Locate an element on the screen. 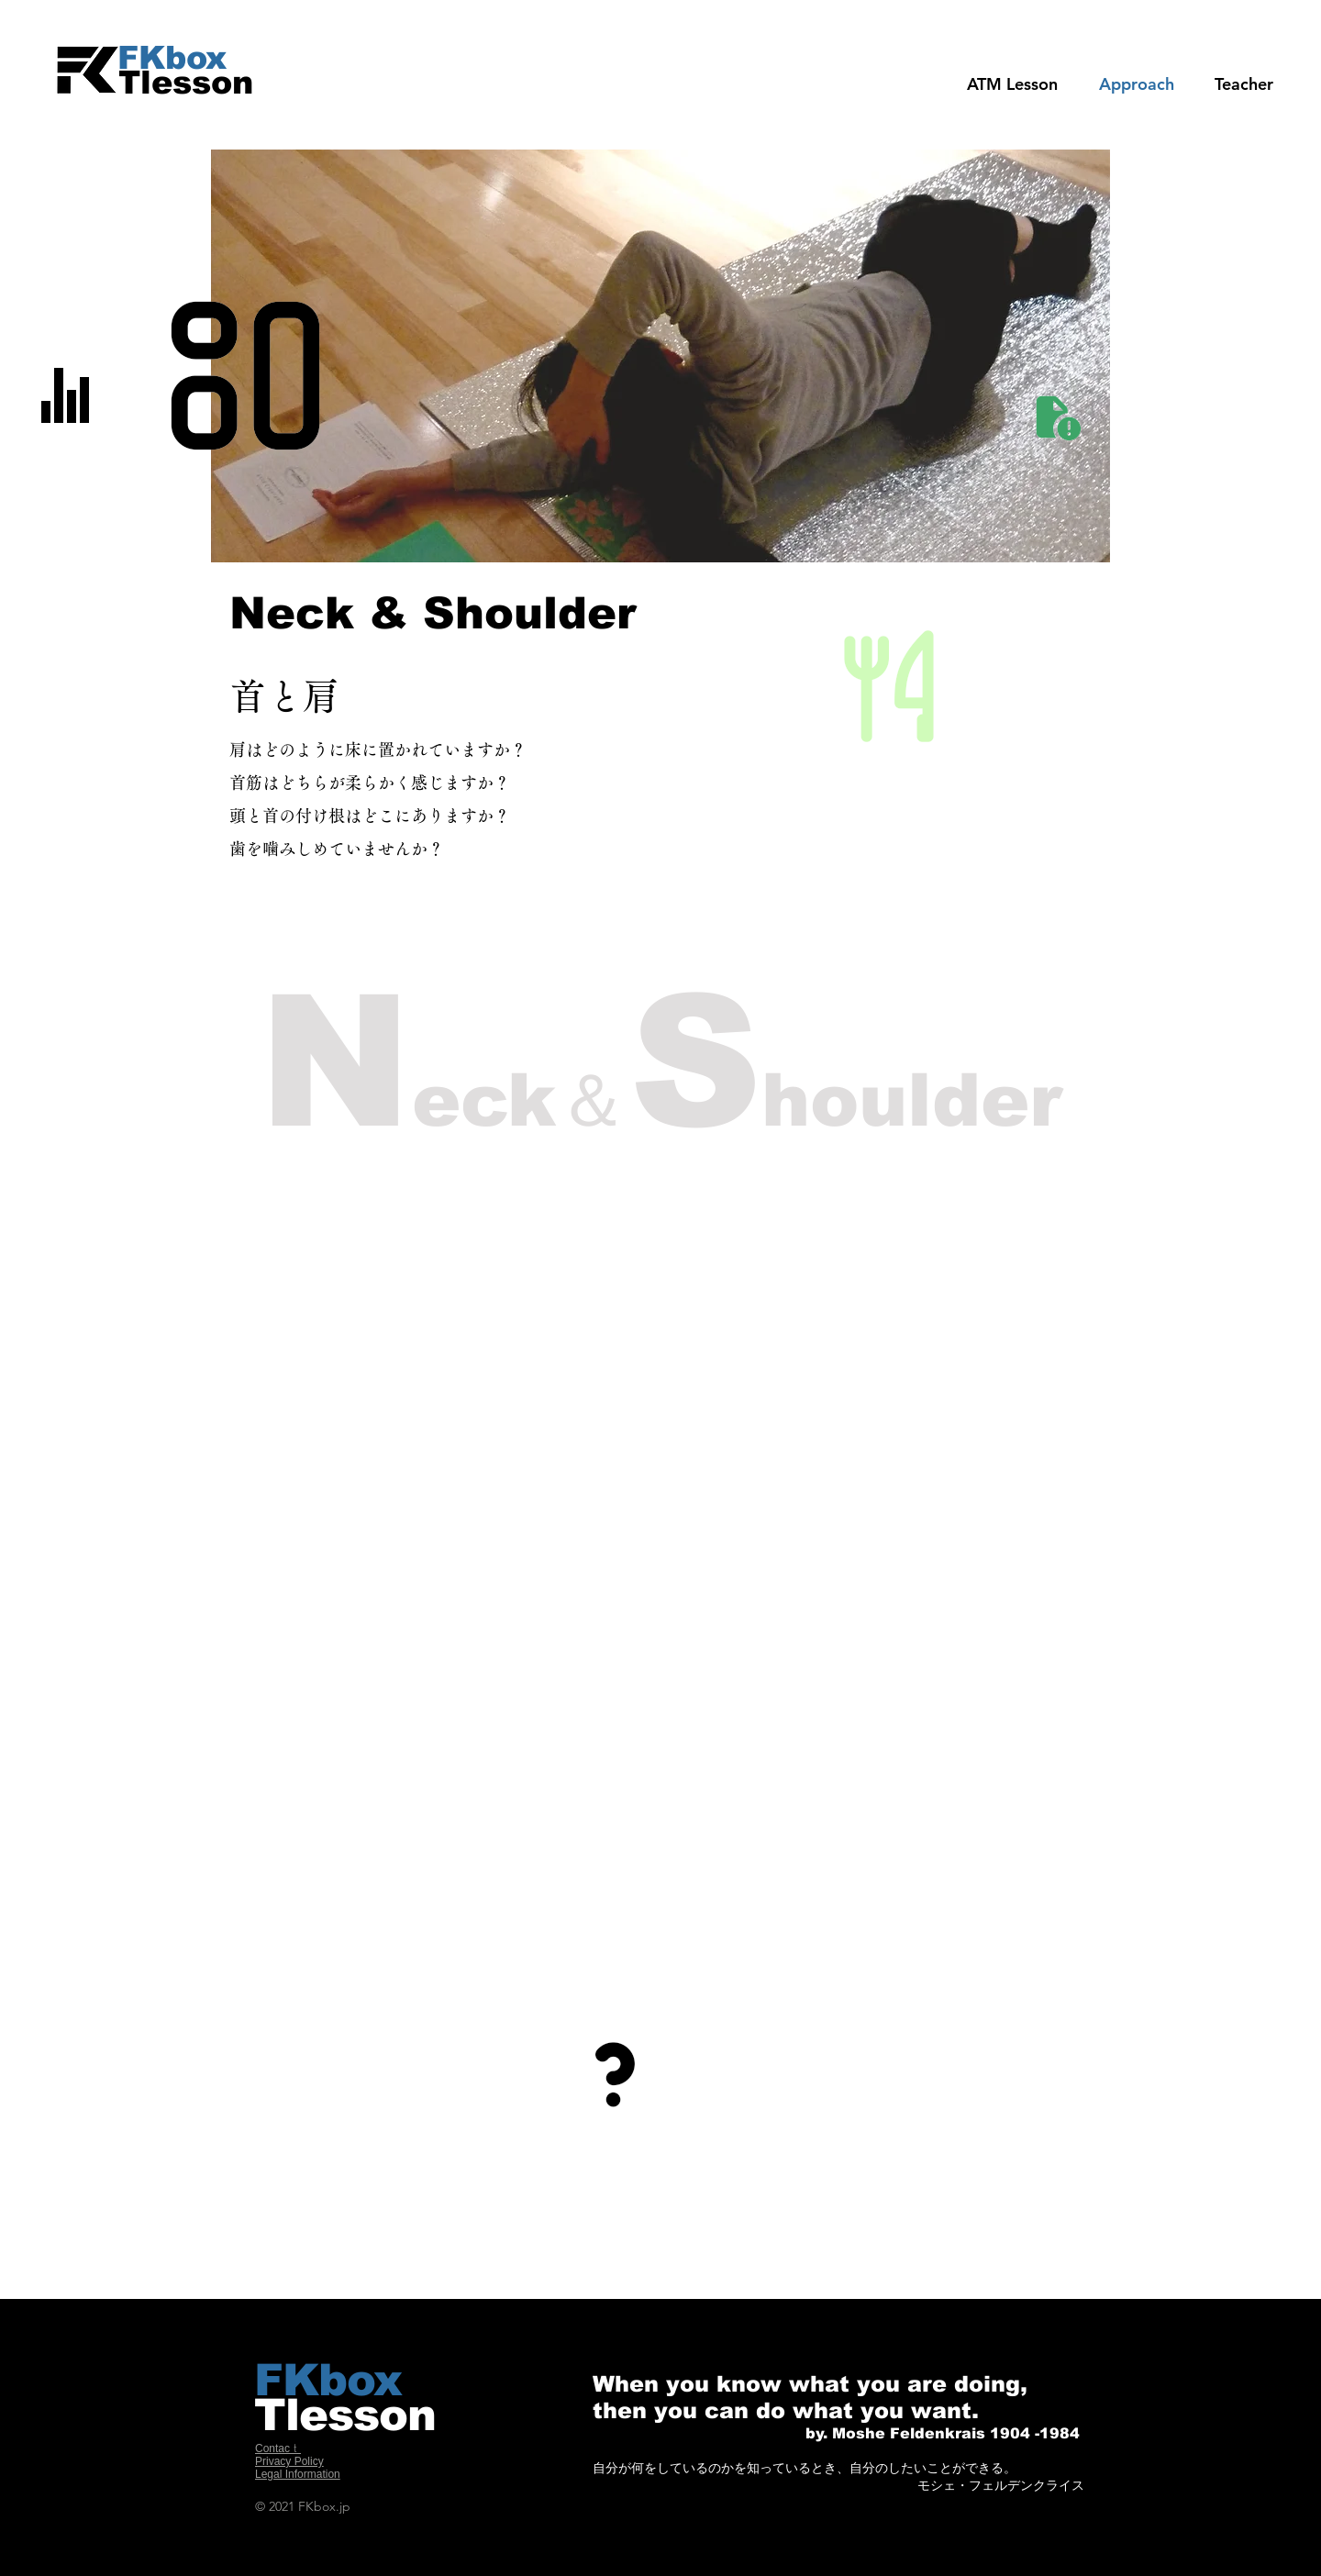  view statistics and analytics is located at coordinates (65, 395).